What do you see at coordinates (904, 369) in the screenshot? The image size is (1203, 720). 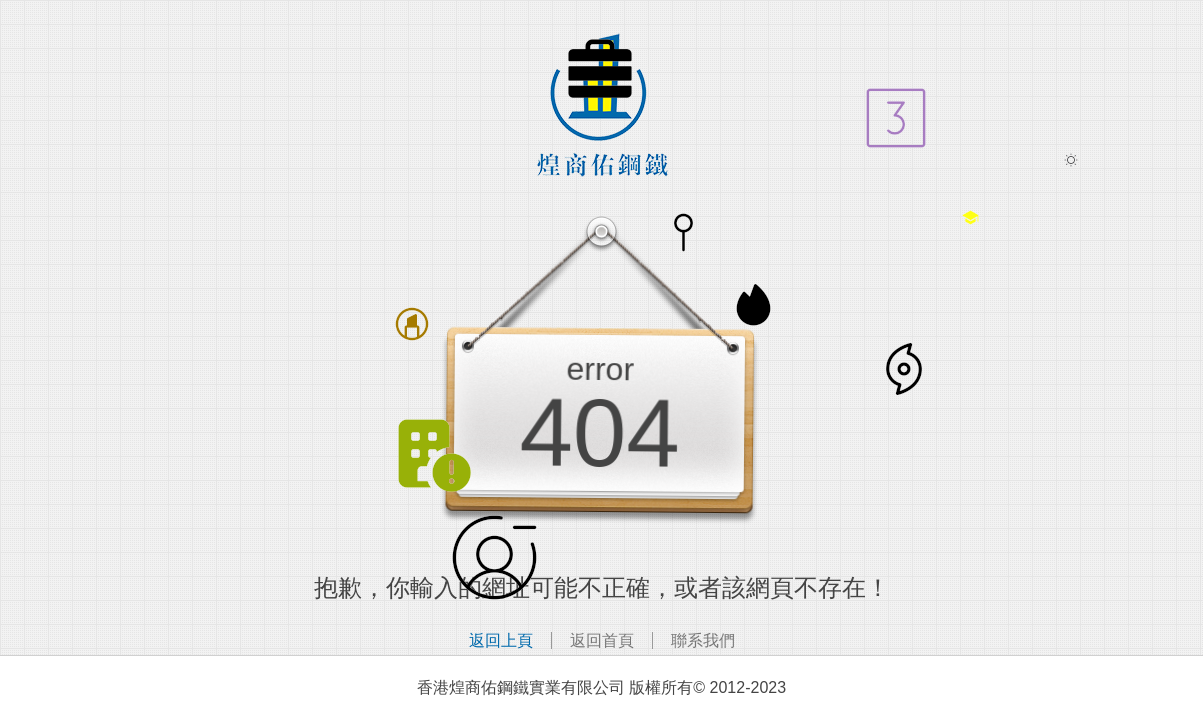 I see `indicates hurricane or tropical storm warning` at bounding box center [904, 369].